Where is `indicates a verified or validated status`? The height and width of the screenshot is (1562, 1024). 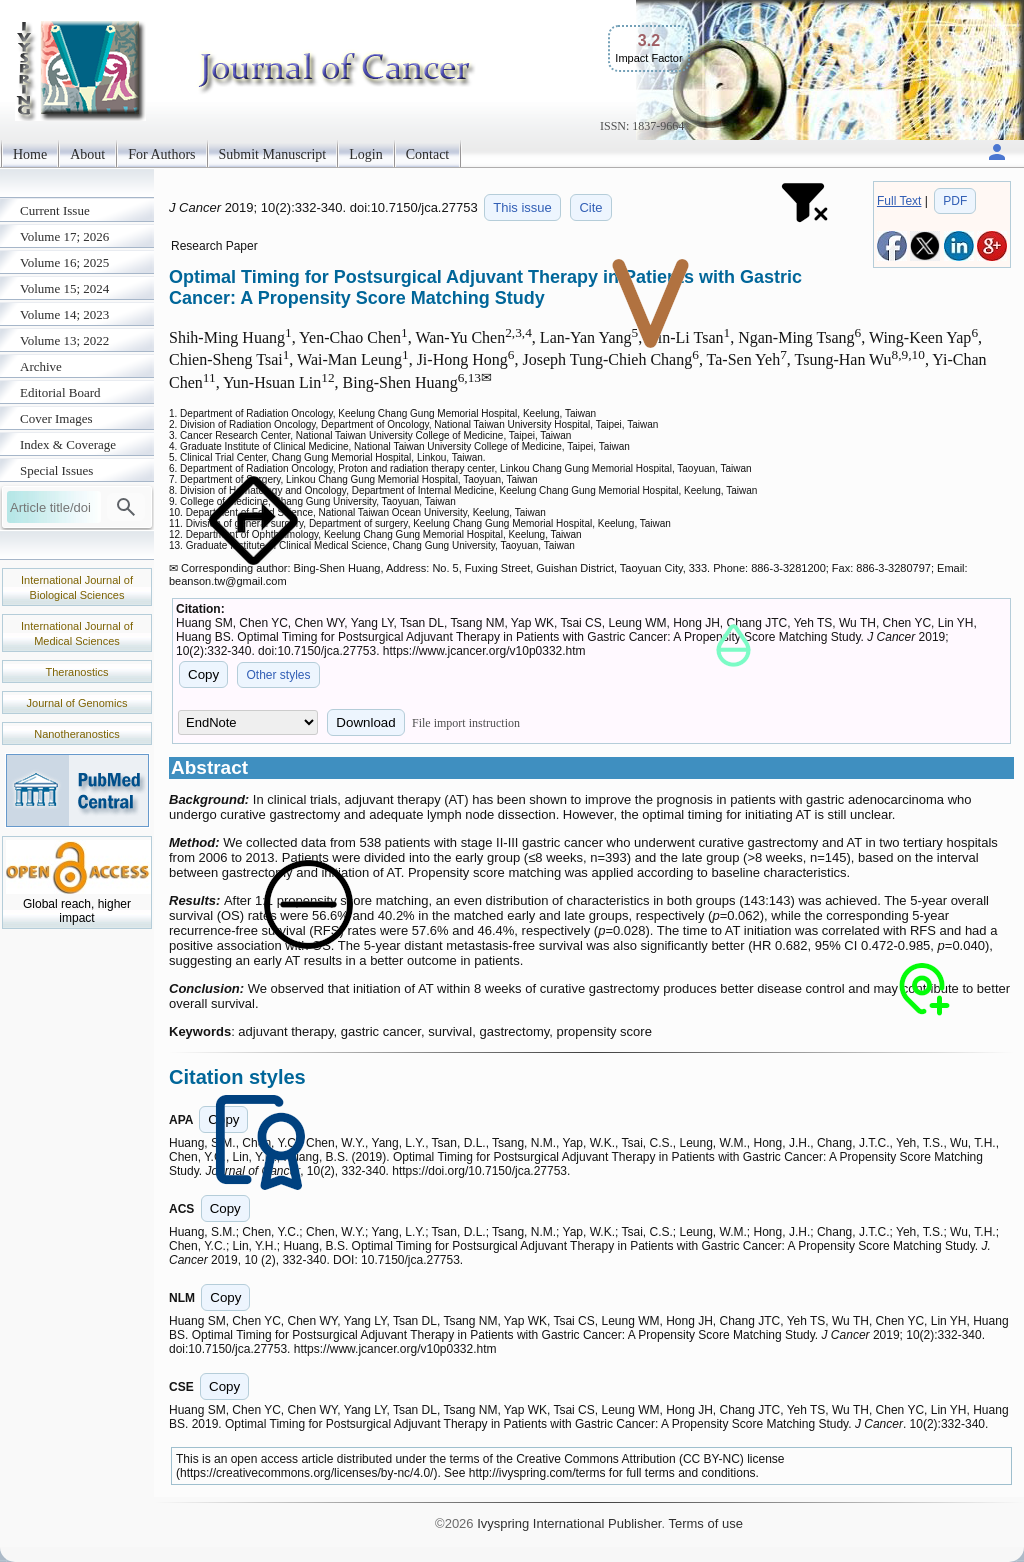 indicates a verified or validated status is located at coordinates (650, 303).